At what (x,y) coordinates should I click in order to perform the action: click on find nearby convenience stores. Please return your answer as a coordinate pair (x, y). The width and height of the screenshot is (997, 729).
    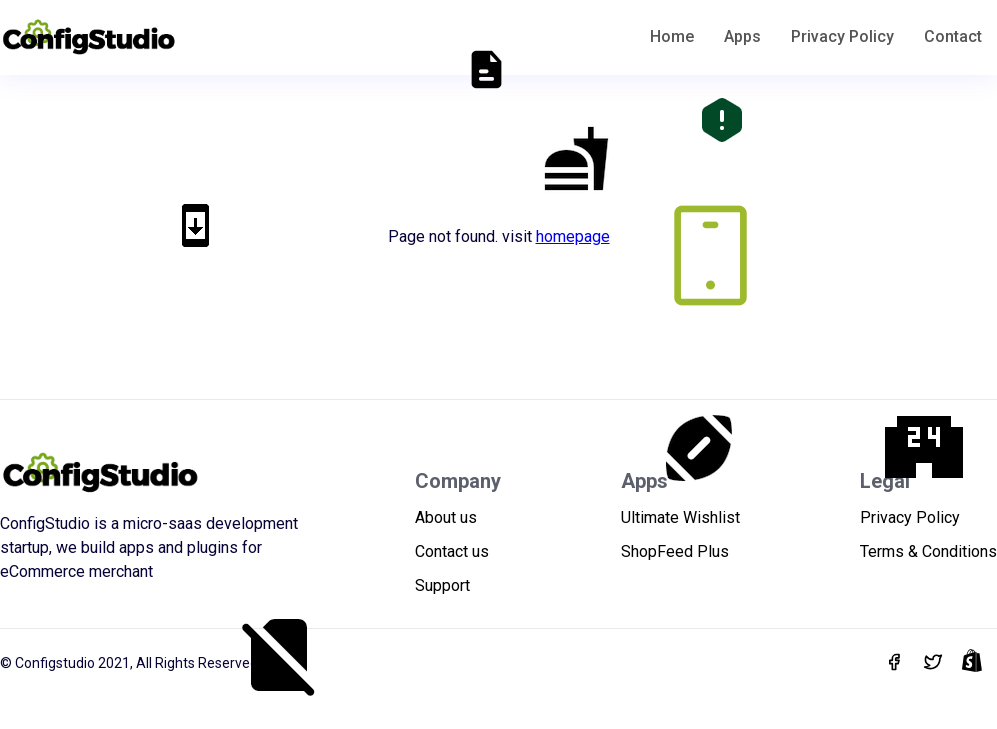
    Looking at the image, I should click on (924, 447).